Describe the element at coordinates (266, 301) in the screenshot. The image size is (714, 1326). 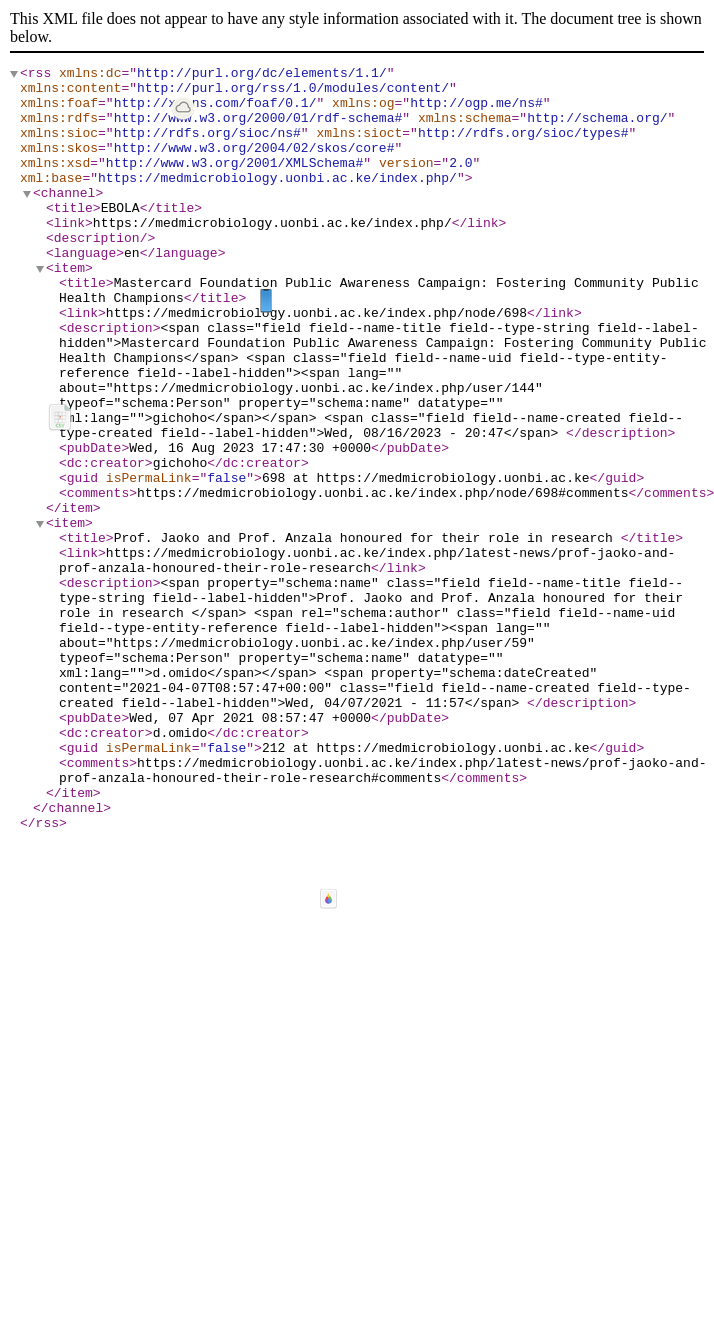
I see `iPhone XS Max device icon` at that location.